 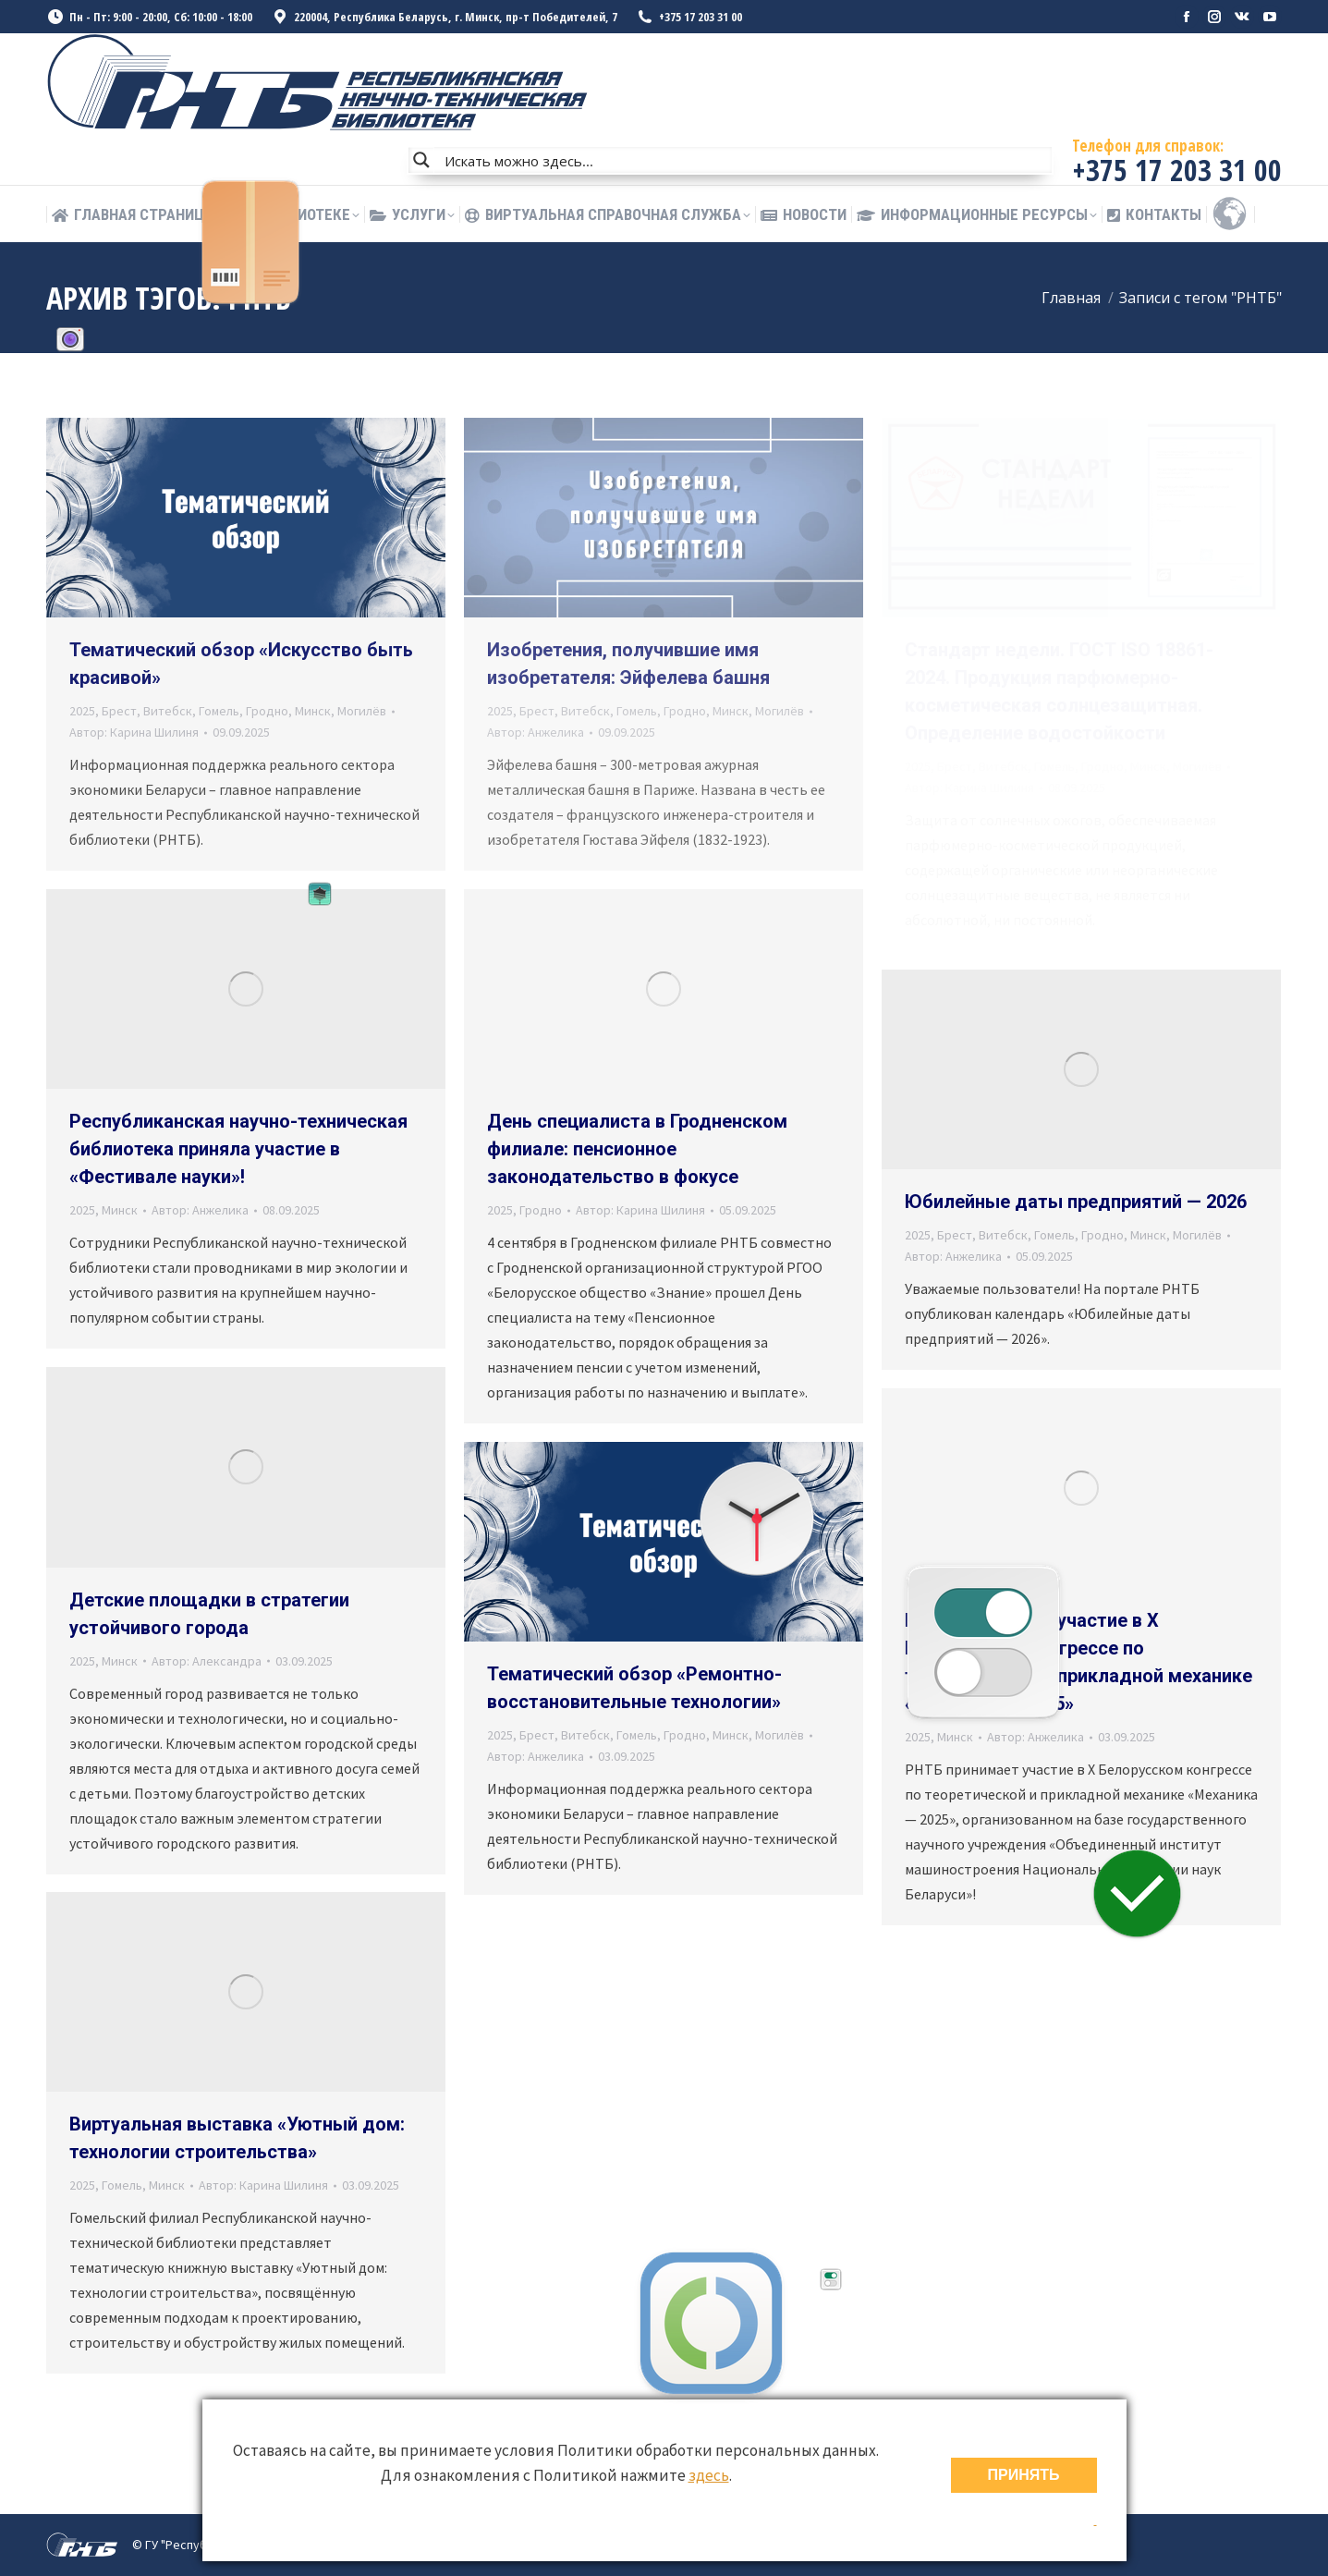 I want to click on indicates file has been successfully synced and shared, so click(x=1137, y=1893).